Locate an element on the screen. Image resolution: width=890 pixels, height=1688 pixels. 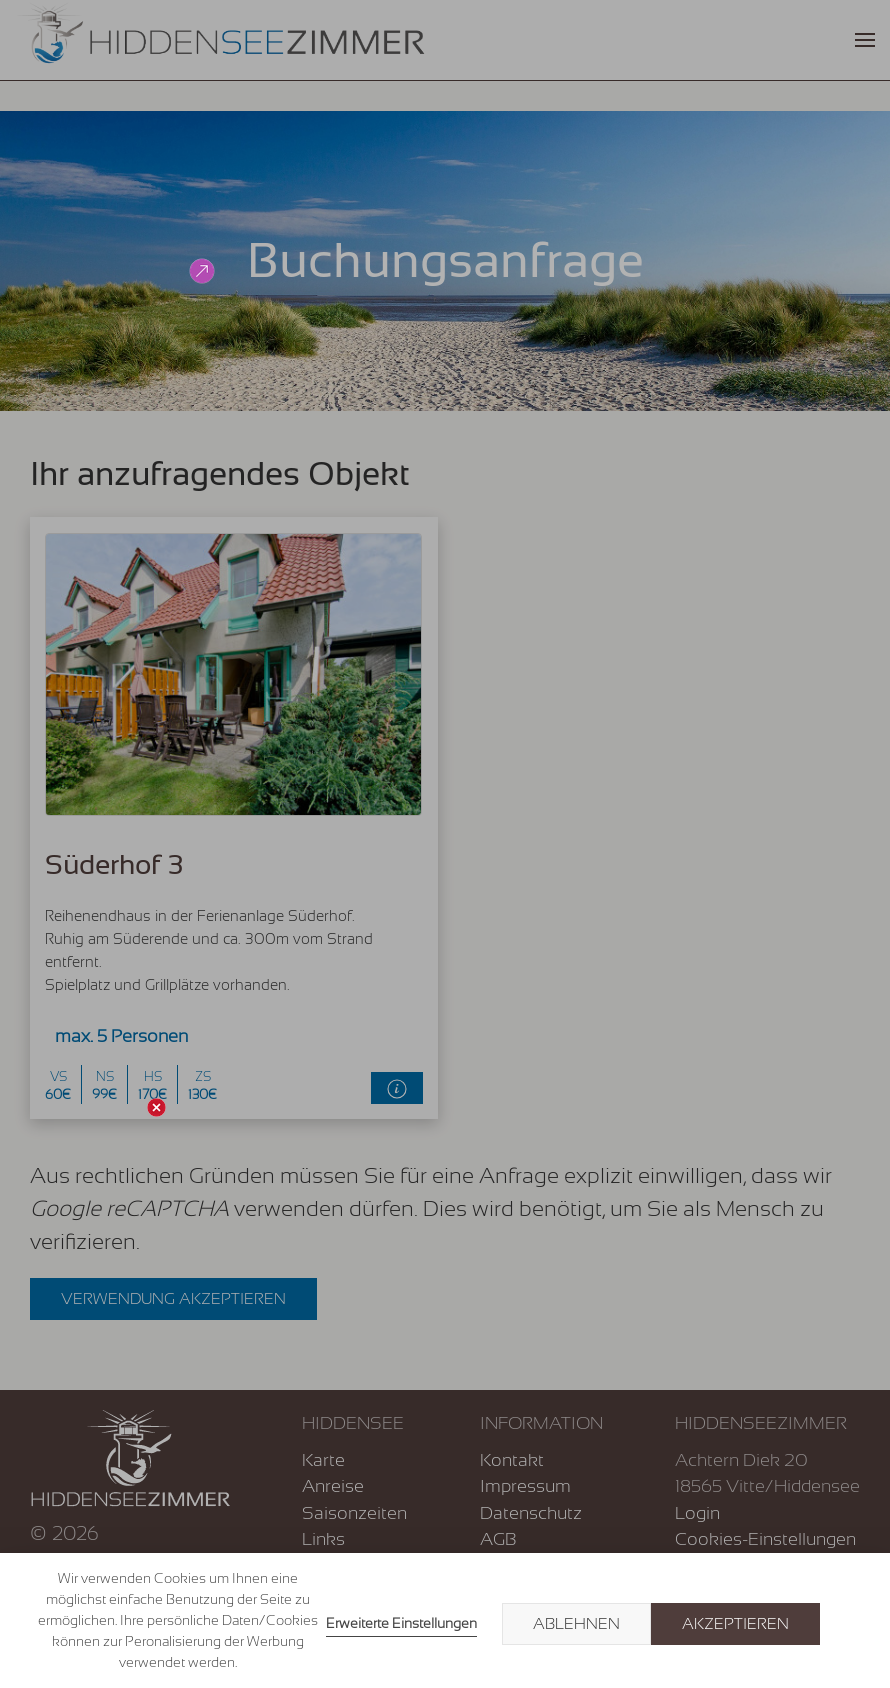
dismiss or close a dialog is located at coordinates (156, 1107).